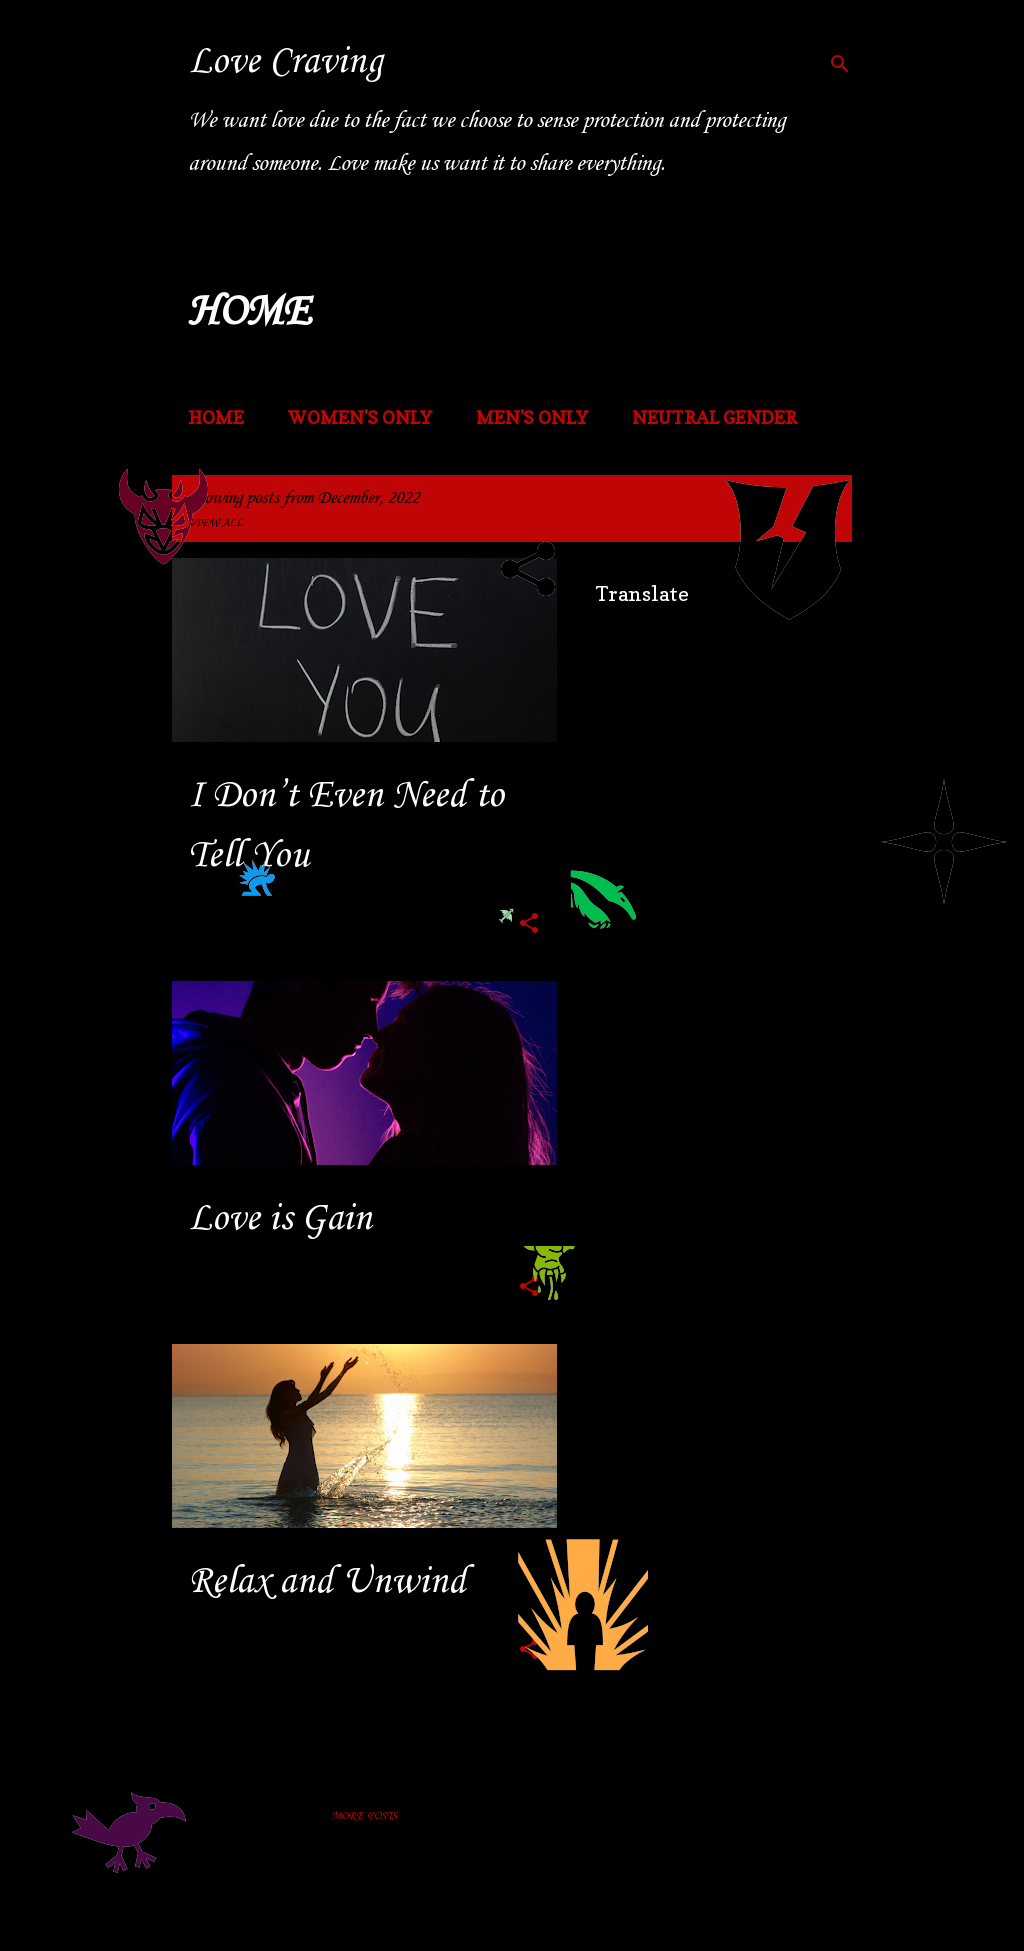 This screenshot has height=1951, width=1024. Describe the element at coordinates (506, 916) in the screenshot. I see `indicates a ranged weapon or archery skill` at that location.